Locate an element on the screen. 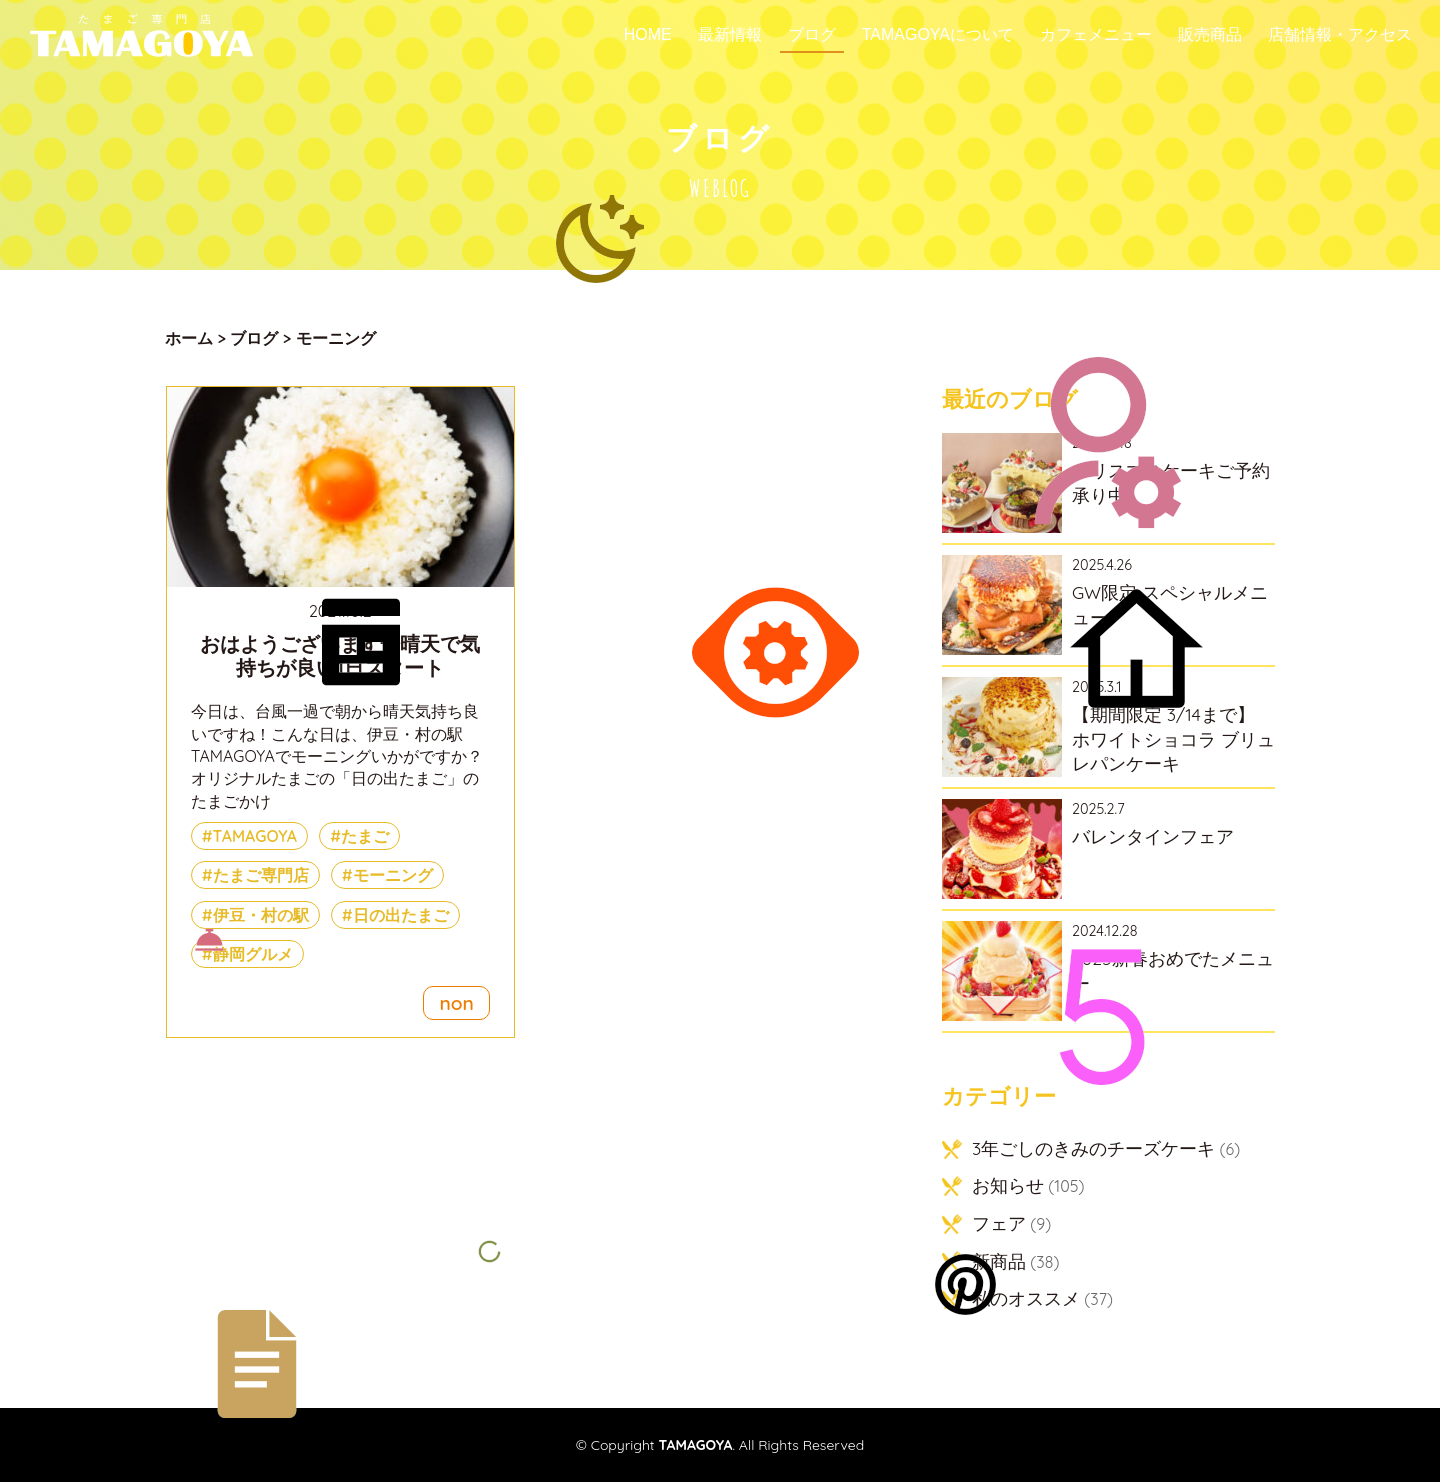 The image size is (1440, 1482). open google docs is located at coordinates (257, 1364).